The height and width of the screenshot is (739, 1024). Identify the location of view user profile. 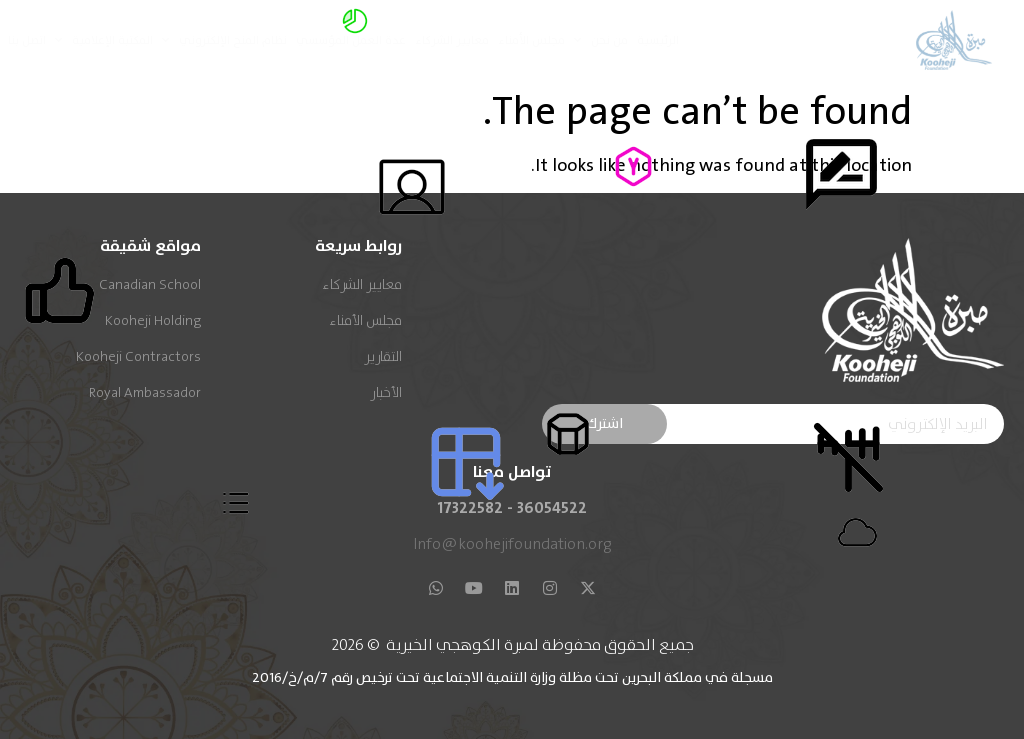
(412, 187).